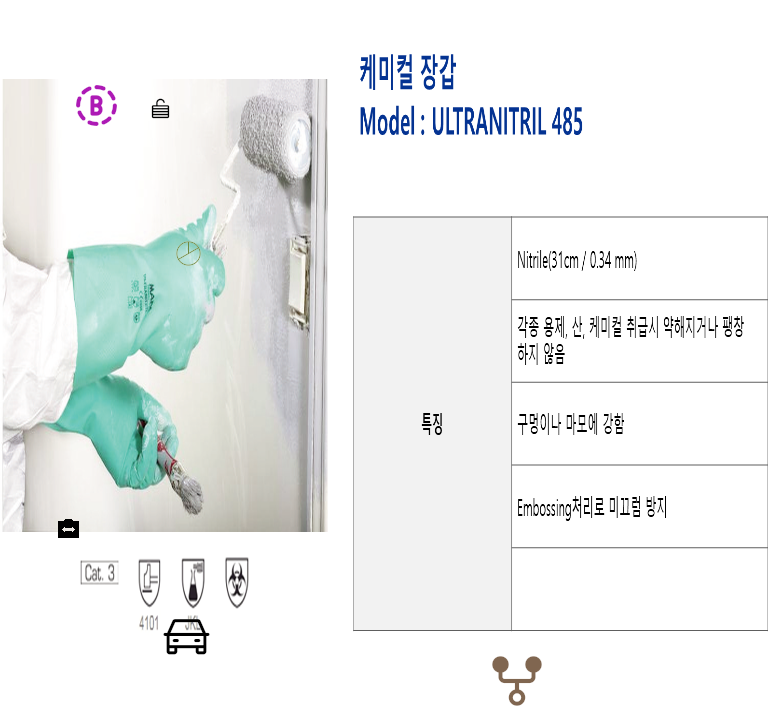 This screenshot has height=720, width=768. I want to click on switch between front and rear camera, so click(68, 529).